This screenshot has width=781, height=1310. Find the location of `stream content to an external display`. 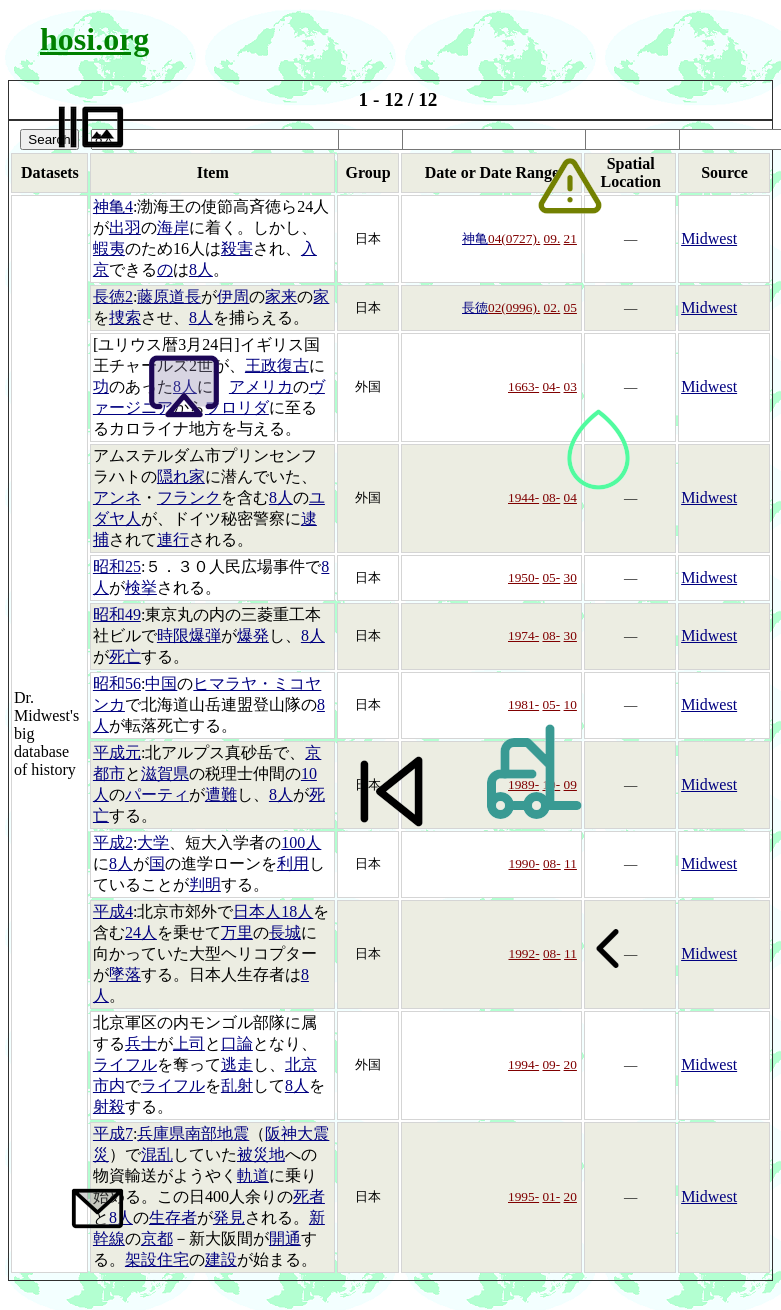

stream content to an external display is located at coordinates (184, 385).